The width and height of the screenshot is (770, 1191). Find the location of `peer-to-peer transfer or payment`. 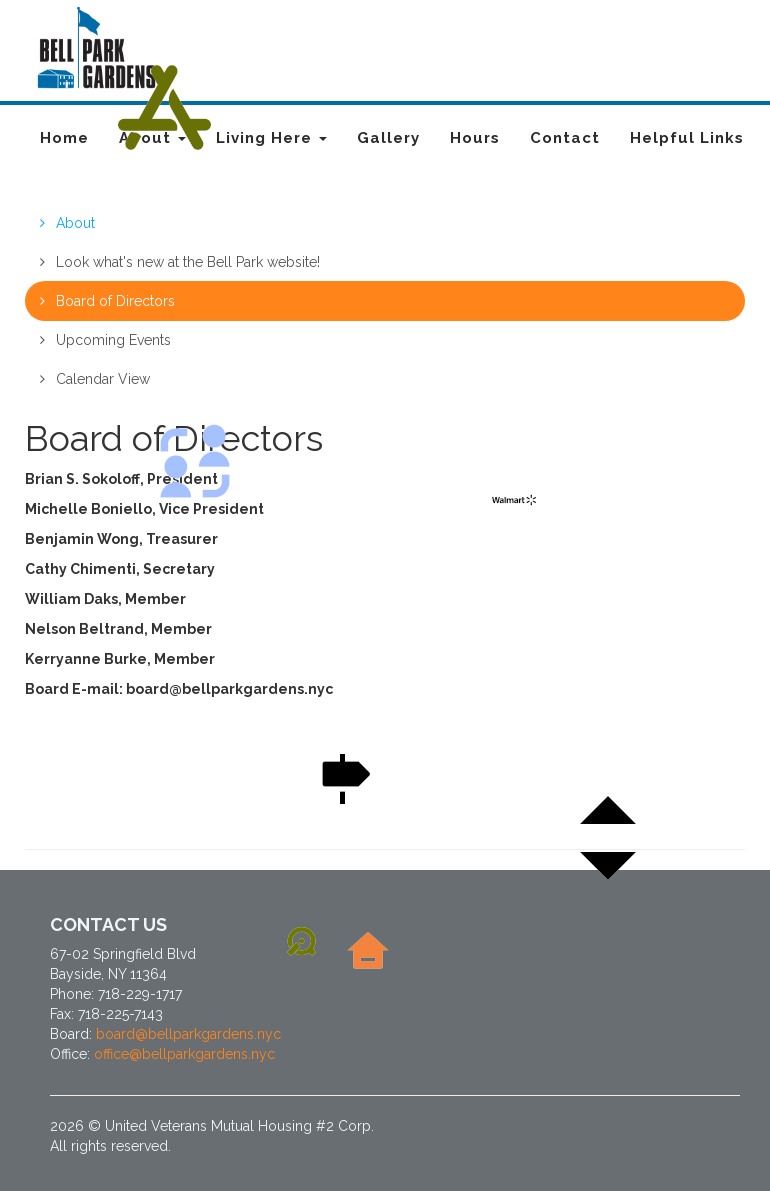

peer-to-peer transfer or payment is located at coordinates (195, 463).